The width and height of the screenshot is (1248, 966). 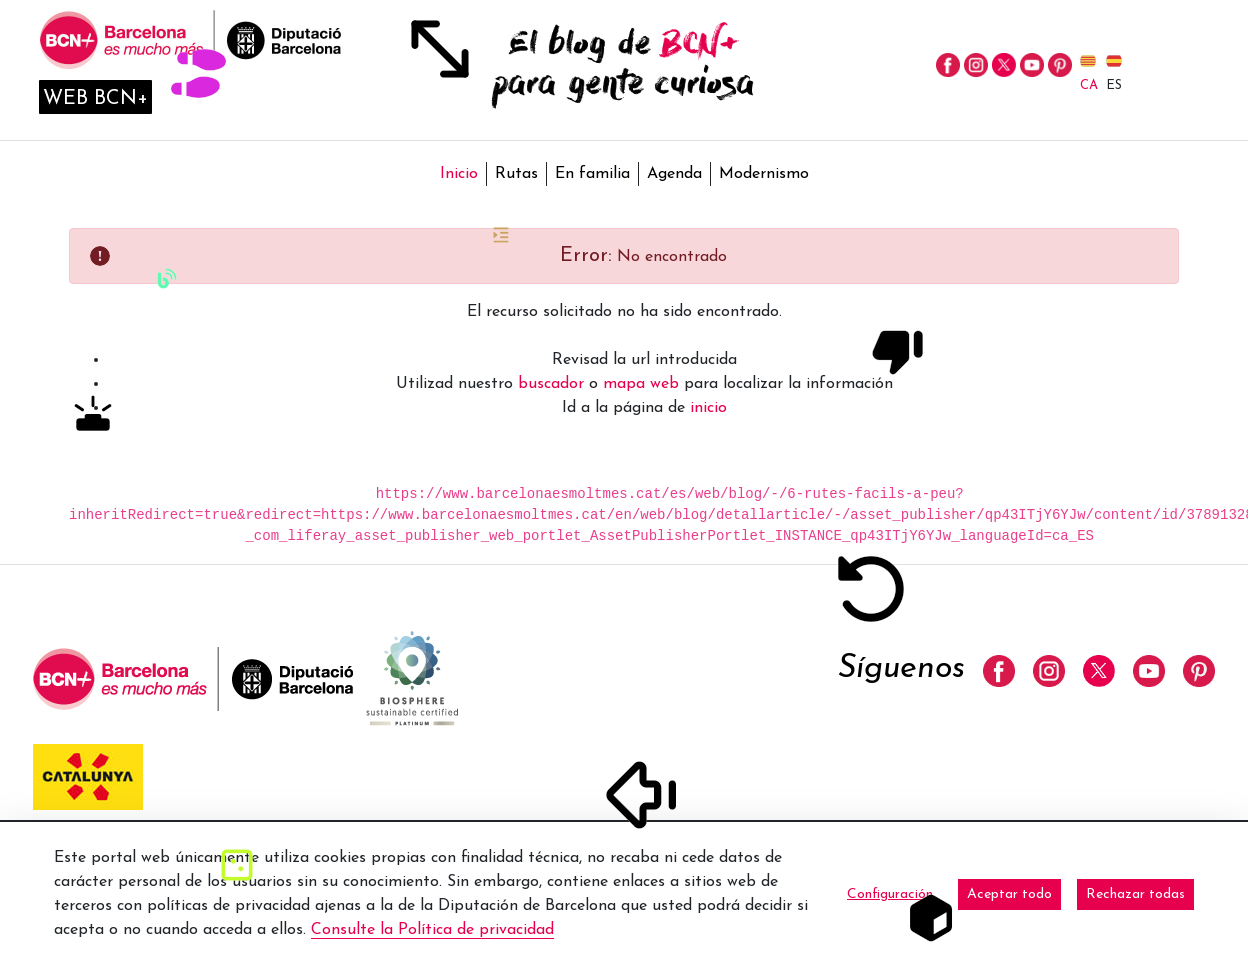 I want to click on undo the last action, so click(x=871, y=589).